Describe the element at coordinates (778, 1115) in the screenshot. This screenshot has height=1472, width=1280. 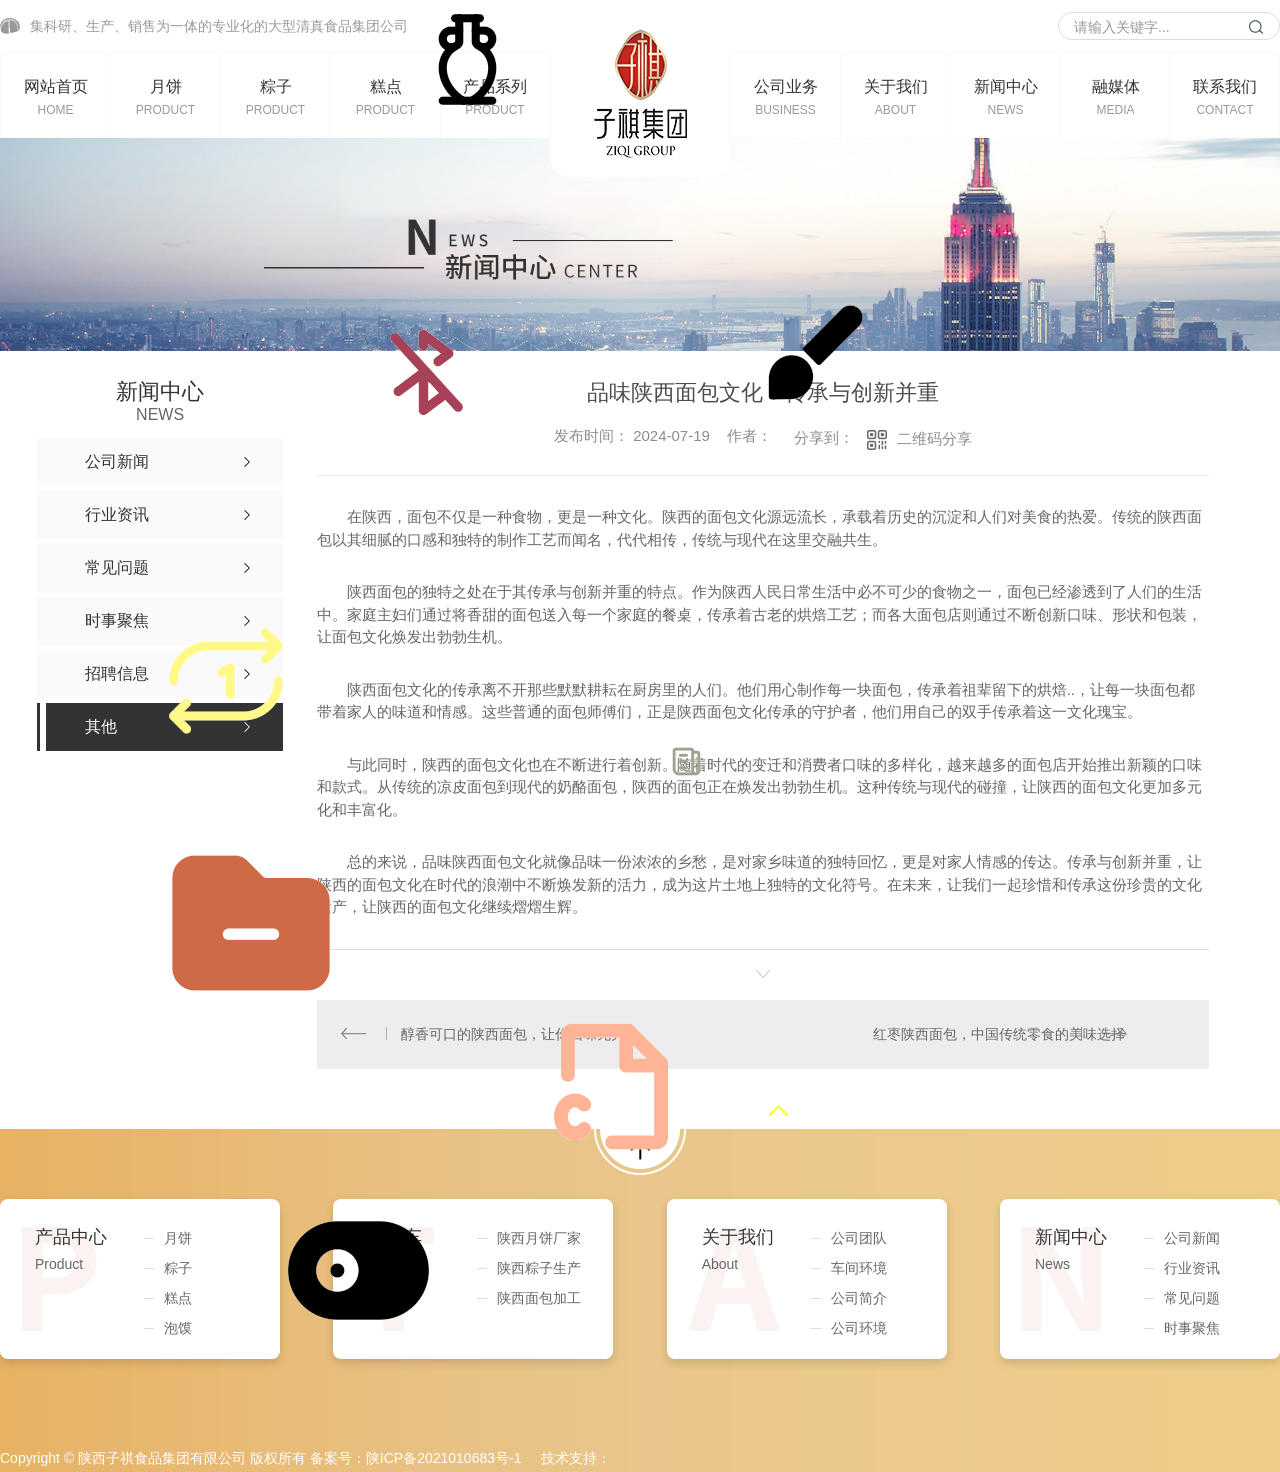
I see `collapse an expanded section` at that location.